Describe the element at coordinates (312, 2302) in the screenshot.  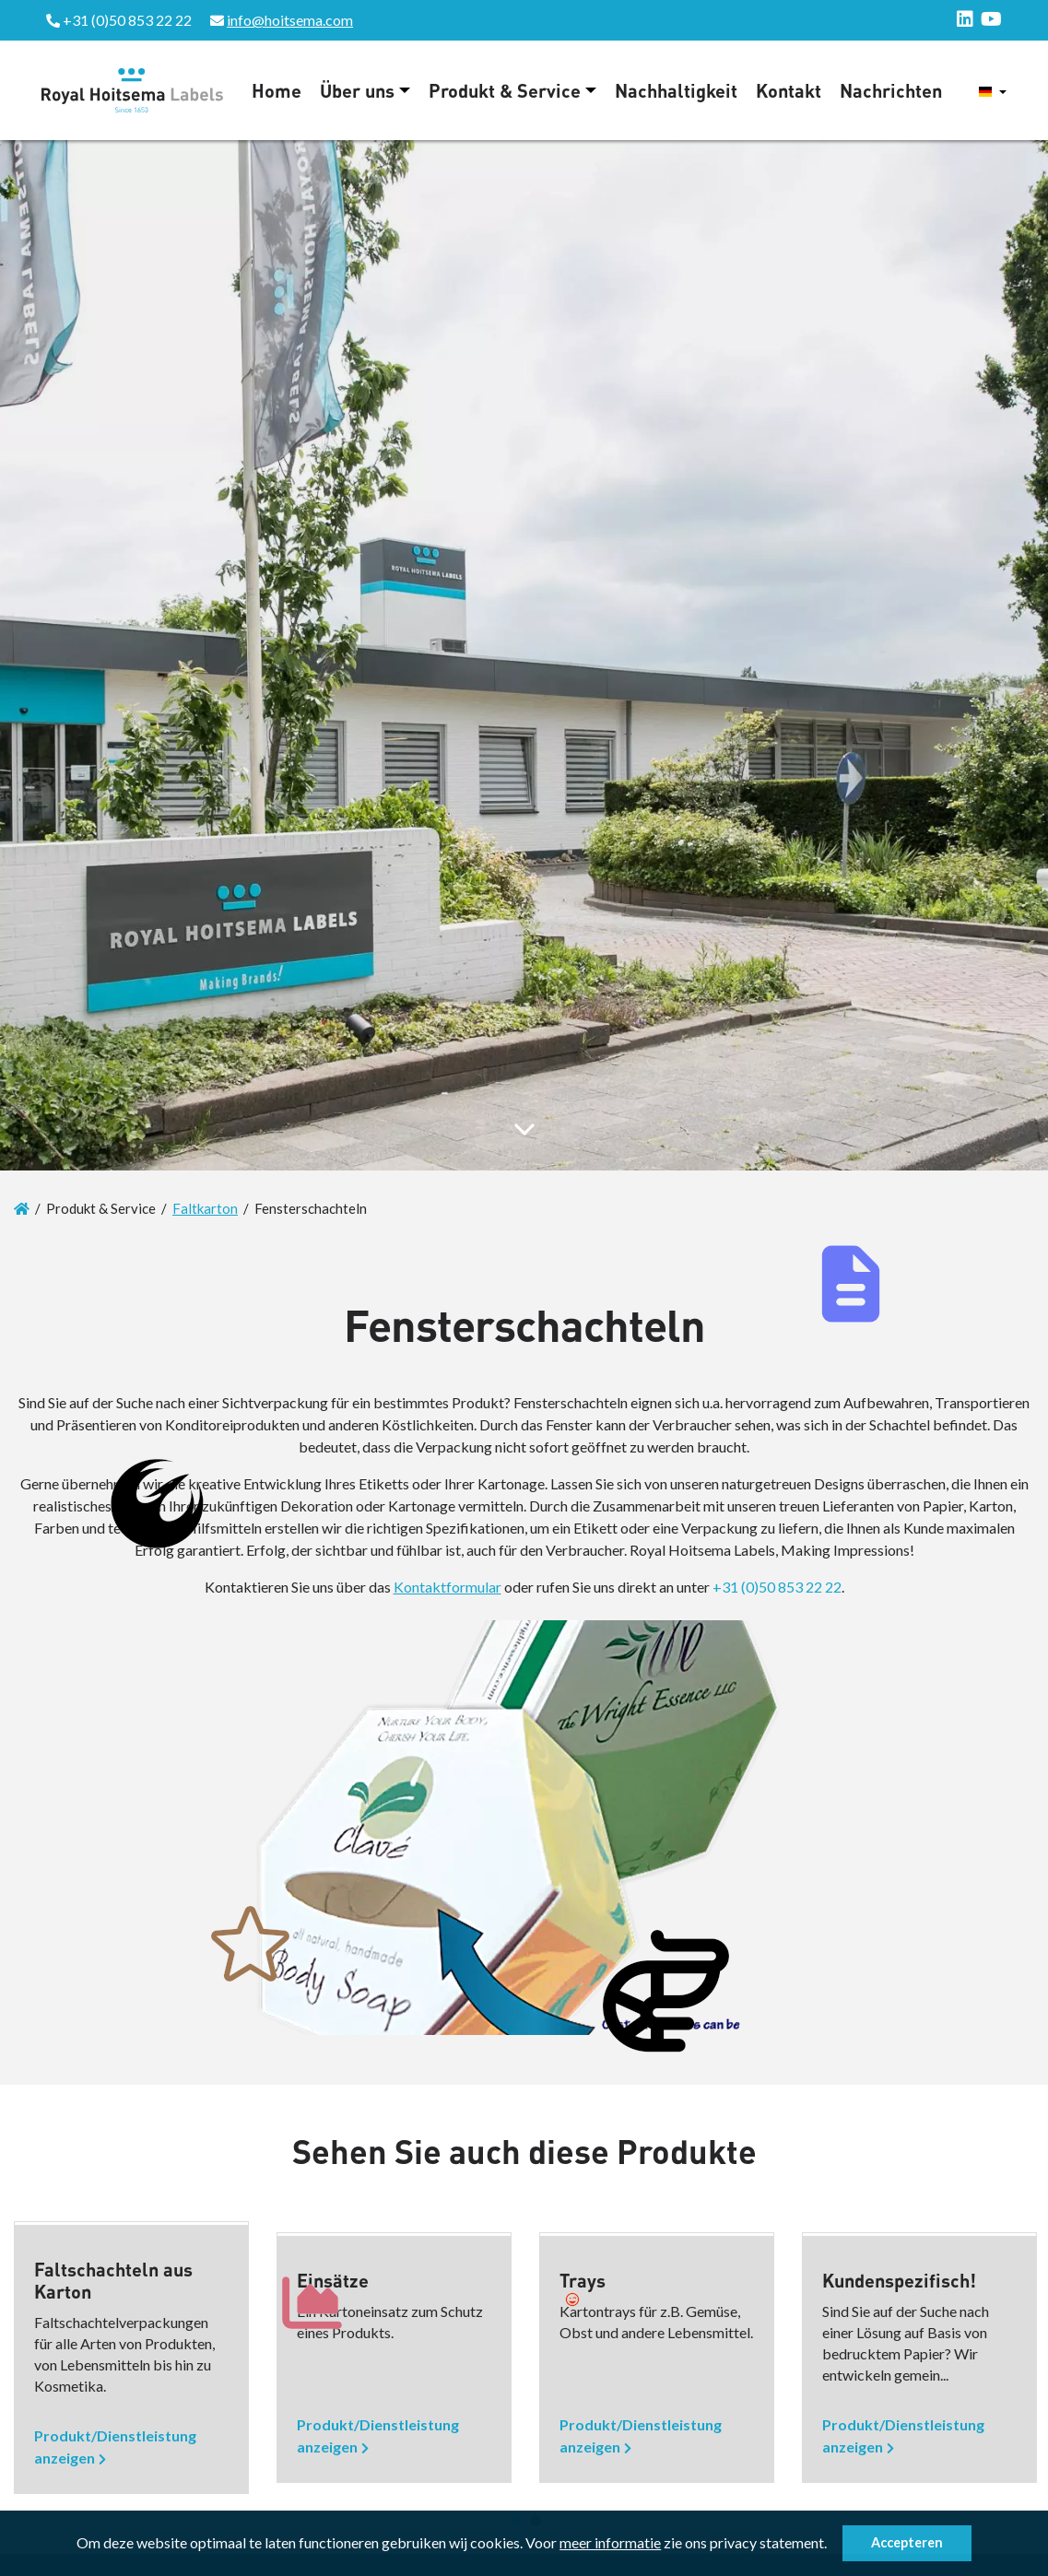
I see `view area chart or graph data` at that location.